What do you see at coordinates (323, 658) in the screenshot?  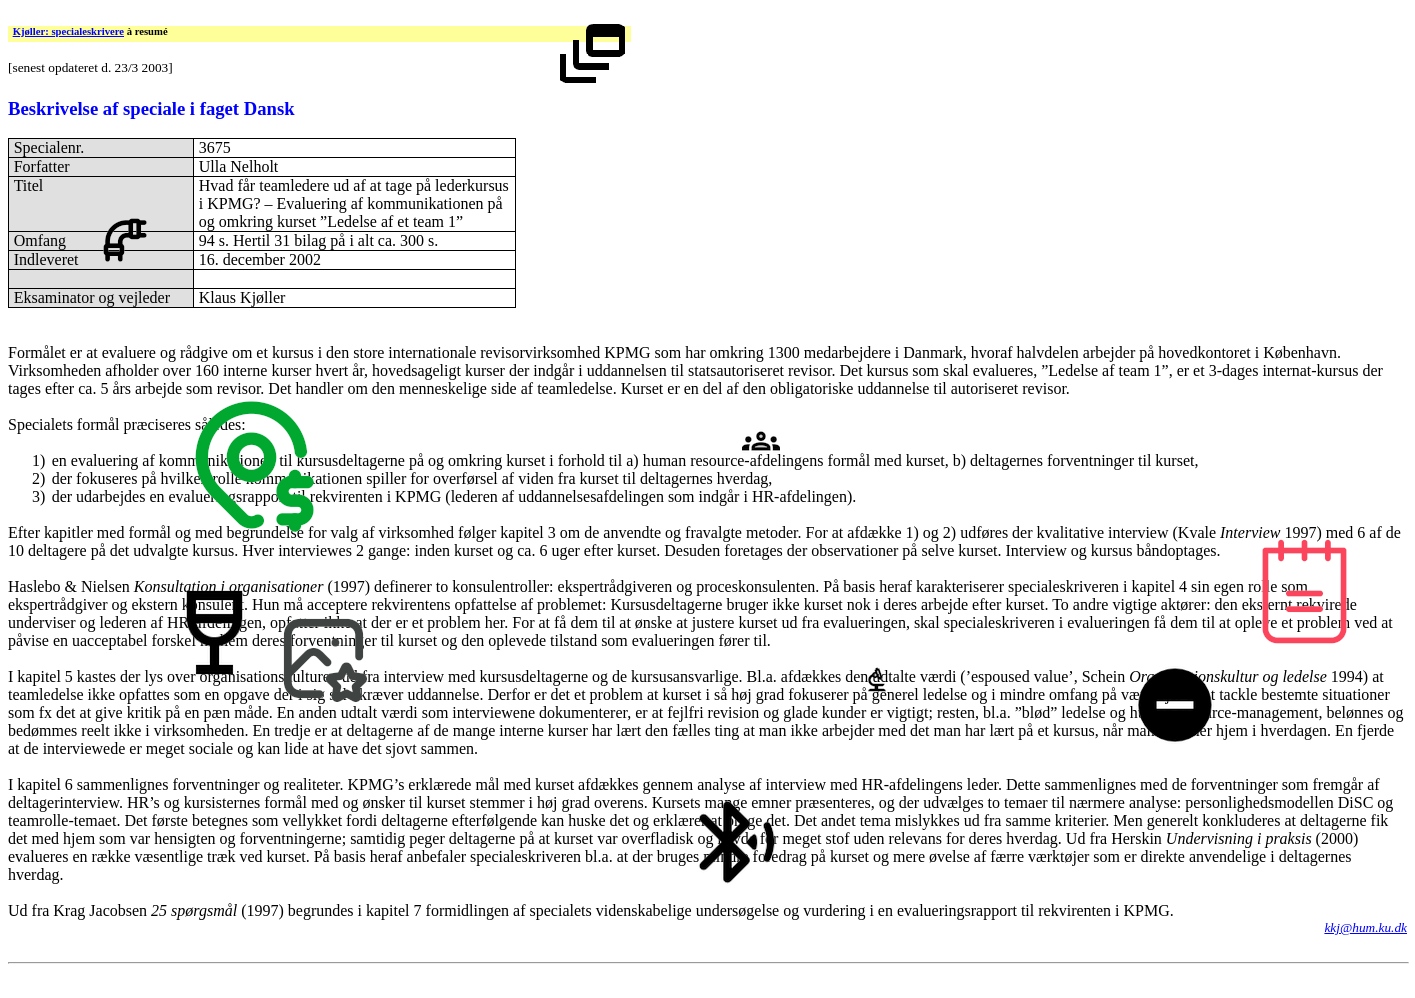 I see `add photo to favorites` at bounding box center [323, 658].